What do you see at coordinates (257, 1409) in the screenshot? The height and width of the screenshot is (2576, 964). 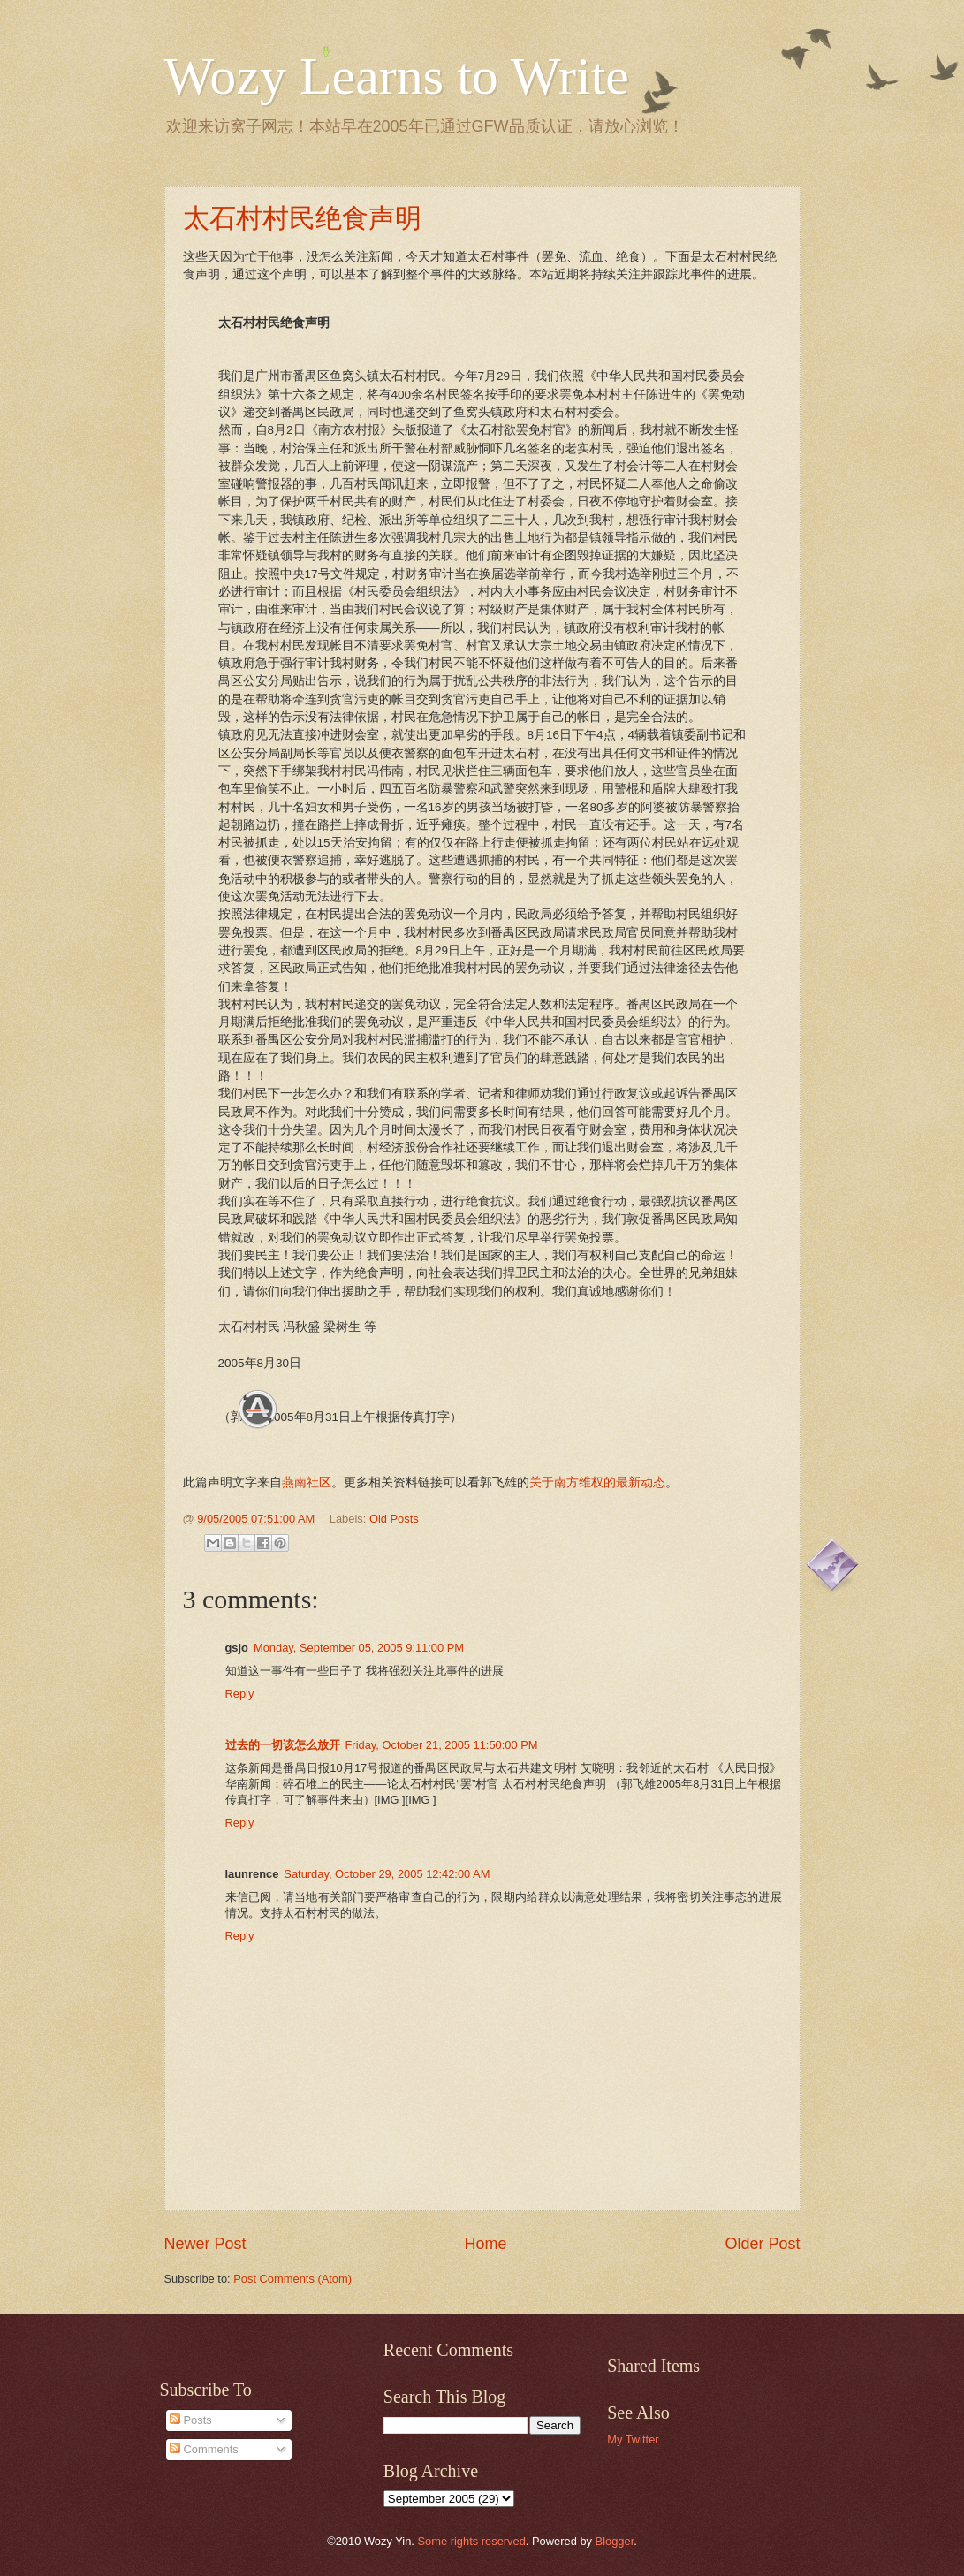 I see `open the system software update application` at bounding box center [257, 1409].